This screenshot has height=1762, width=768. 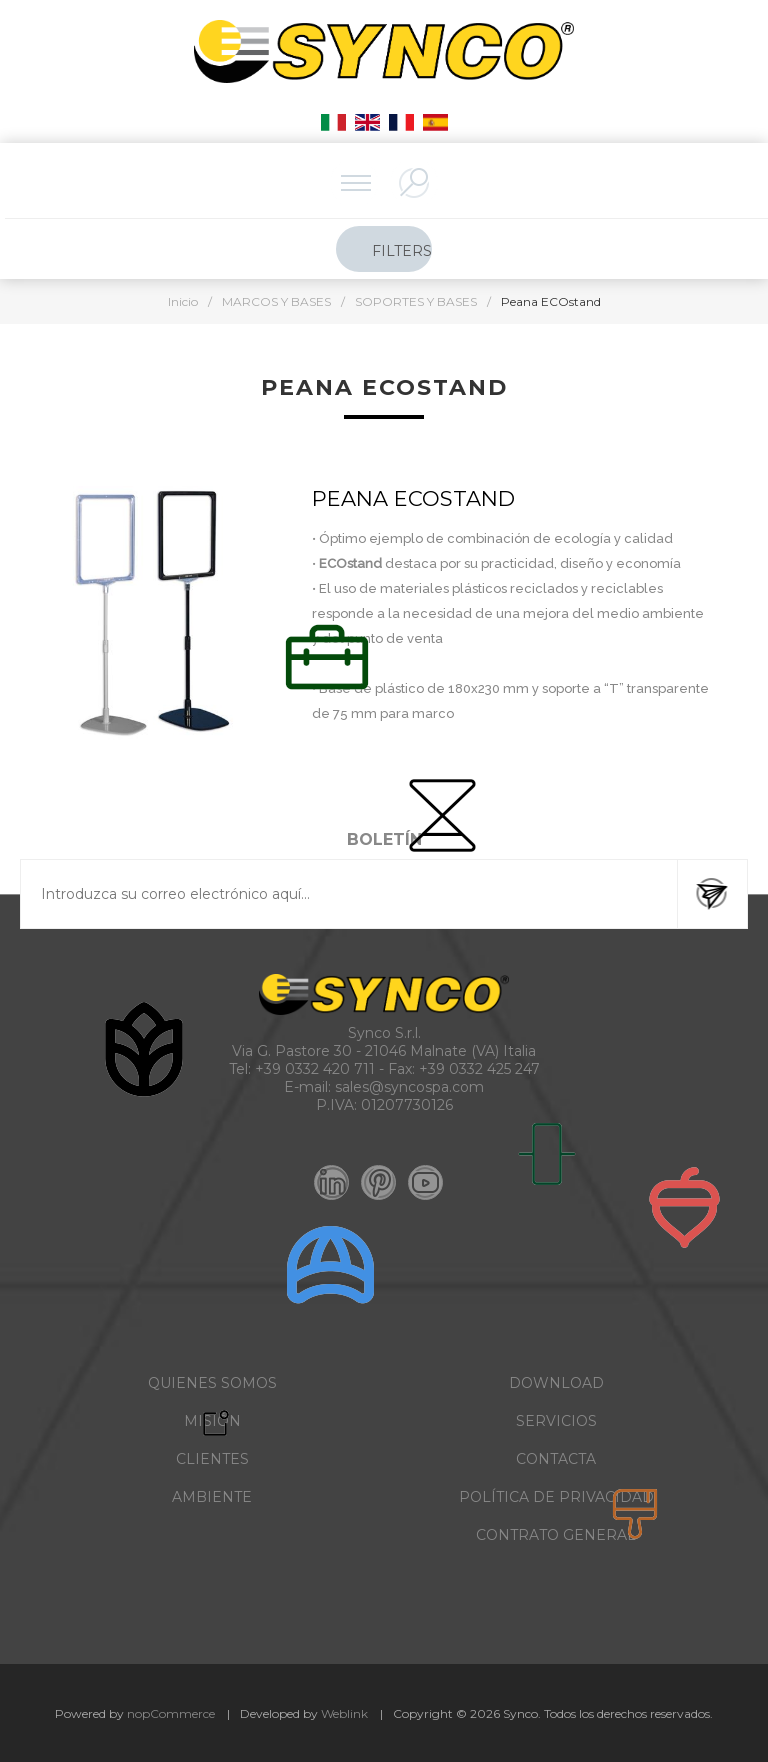 What do you see at coordinates (547, 1154) in the screenshot?
I see `align object to vertical center` at bounding box center [547, 1154].